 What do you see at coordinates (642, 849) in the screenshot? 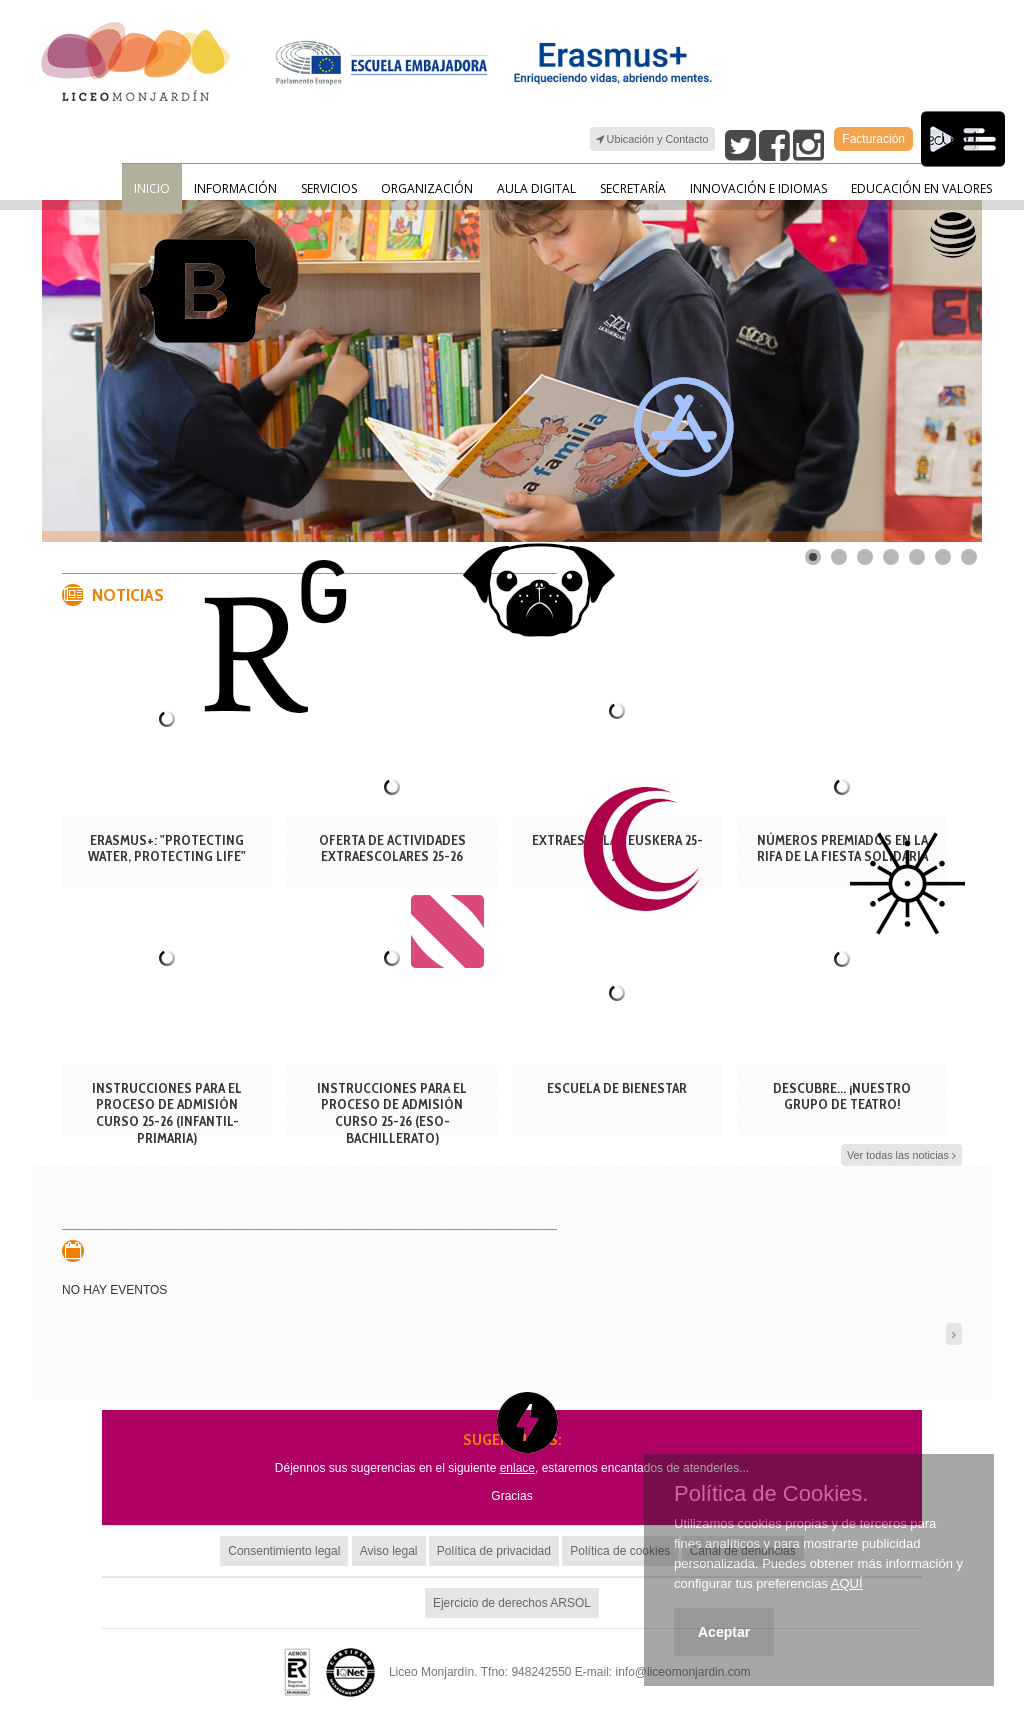
I see `contributor covenant logo indicating a code of conduct for open source projects` at bounding box center [642, 849].